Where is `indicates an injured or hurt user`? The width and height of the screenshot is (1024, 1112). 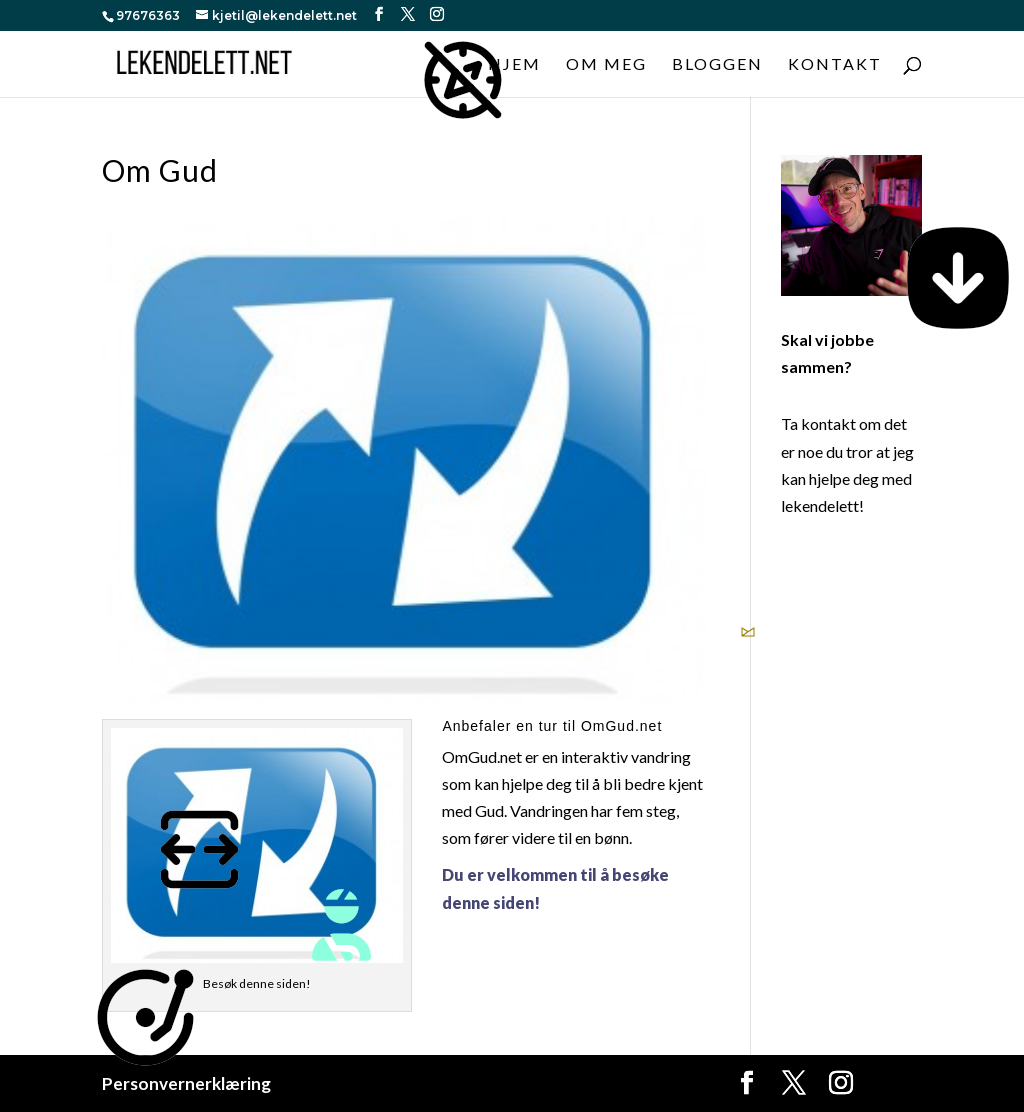 indicates an injured or hurt user is located at coordinates (341, 924).